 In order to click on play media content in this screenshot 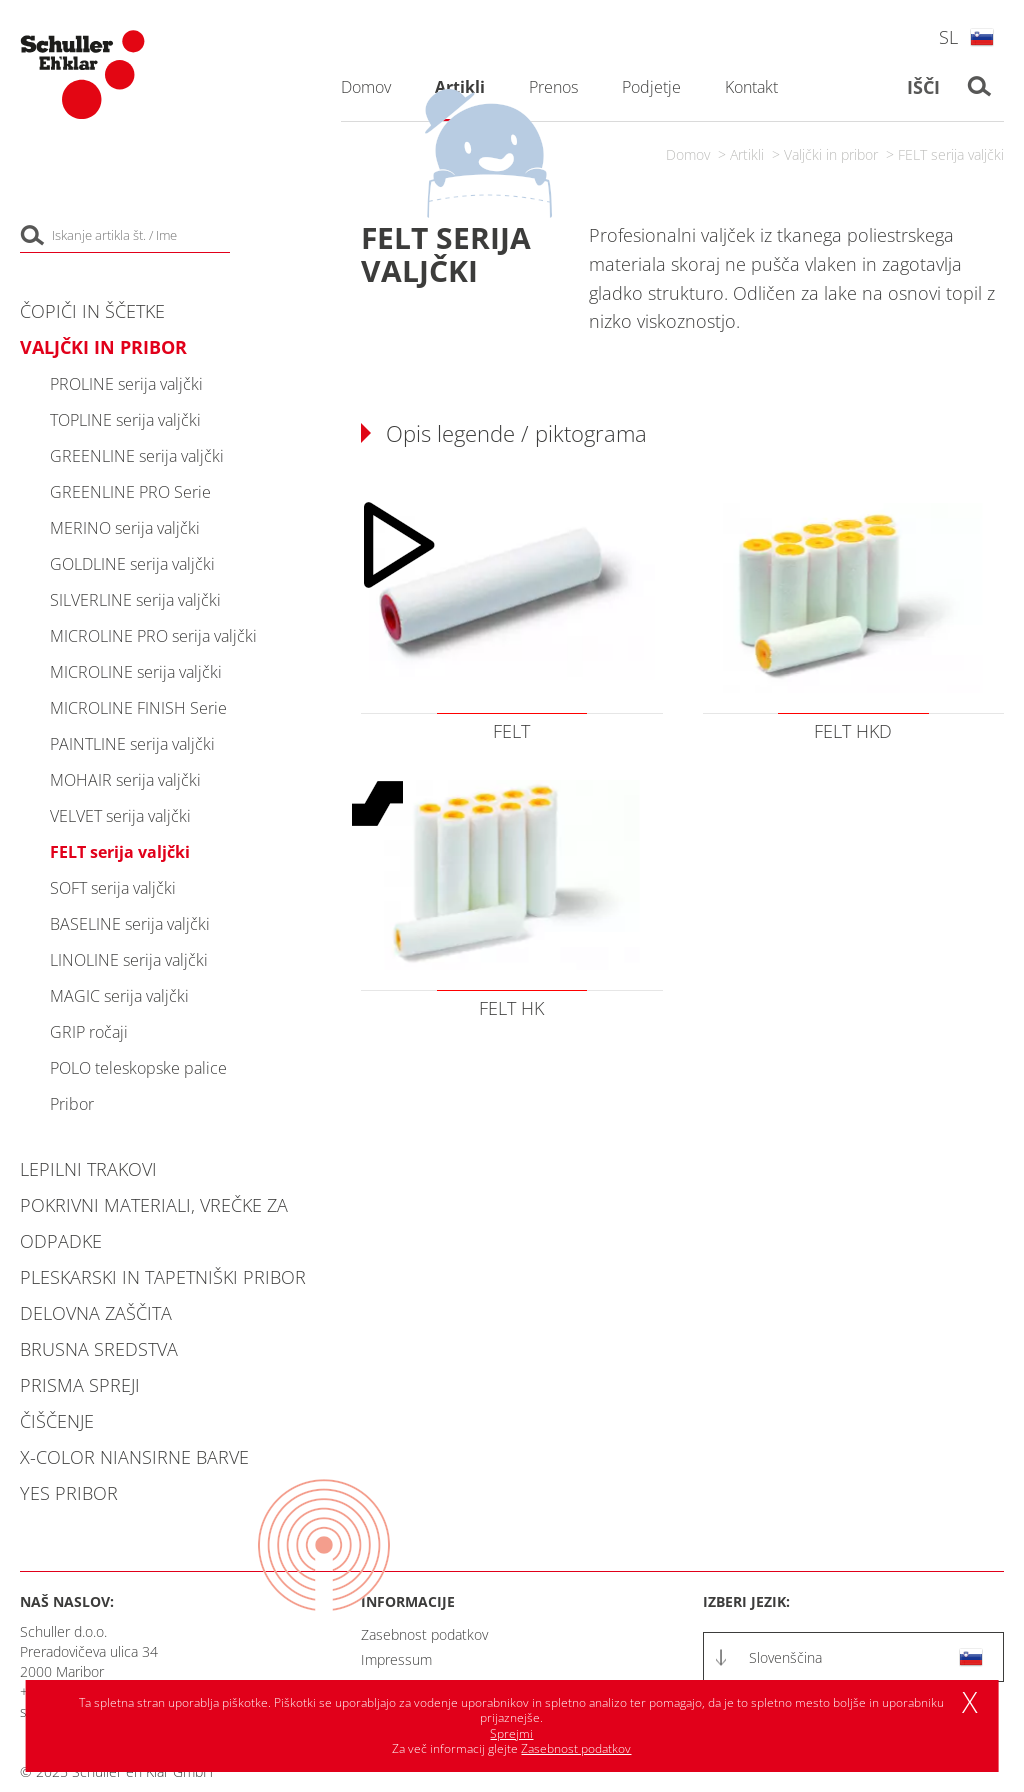, I will do `click(392, 545)`.